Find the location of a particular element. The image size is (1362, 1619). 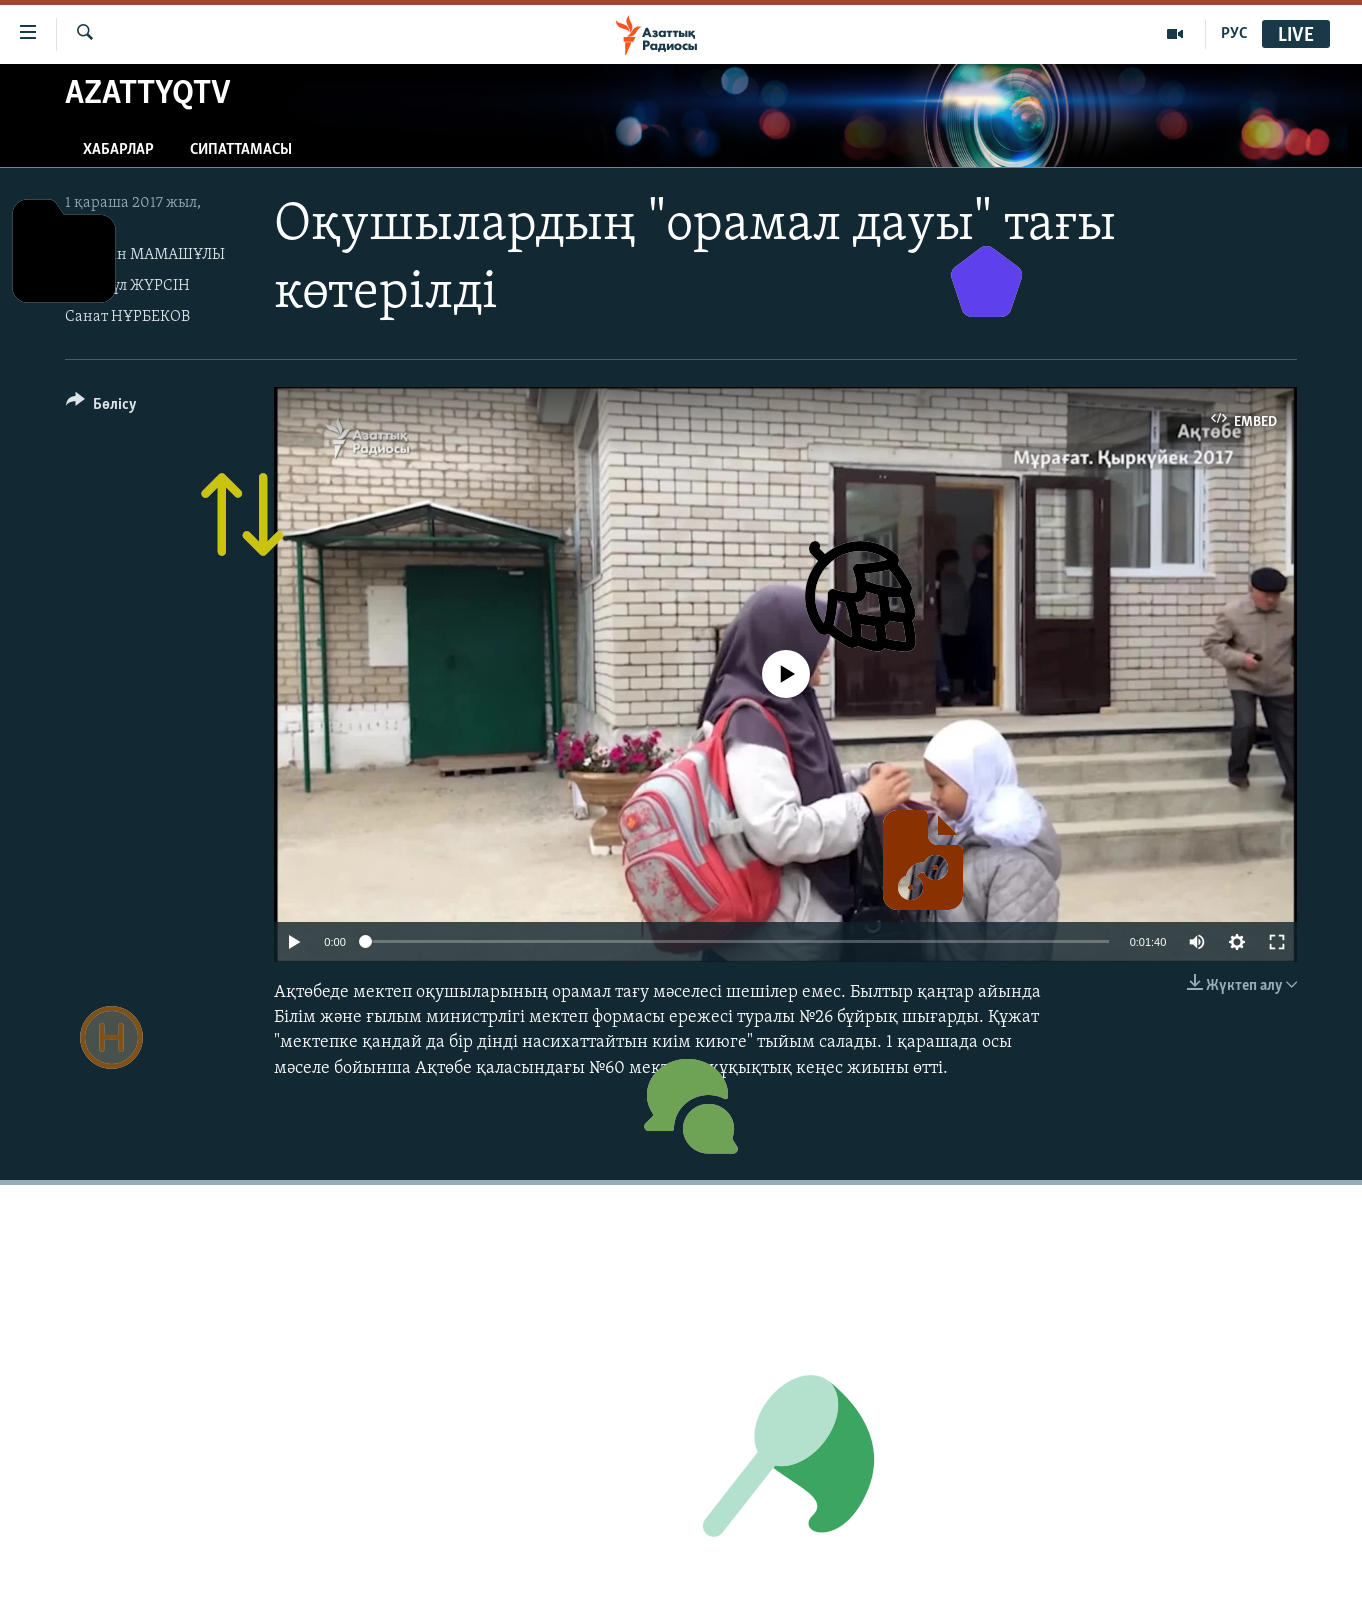

discord bug hunter badge indicating a user who finds and reports bugs is located at coordinates (789, 1455).